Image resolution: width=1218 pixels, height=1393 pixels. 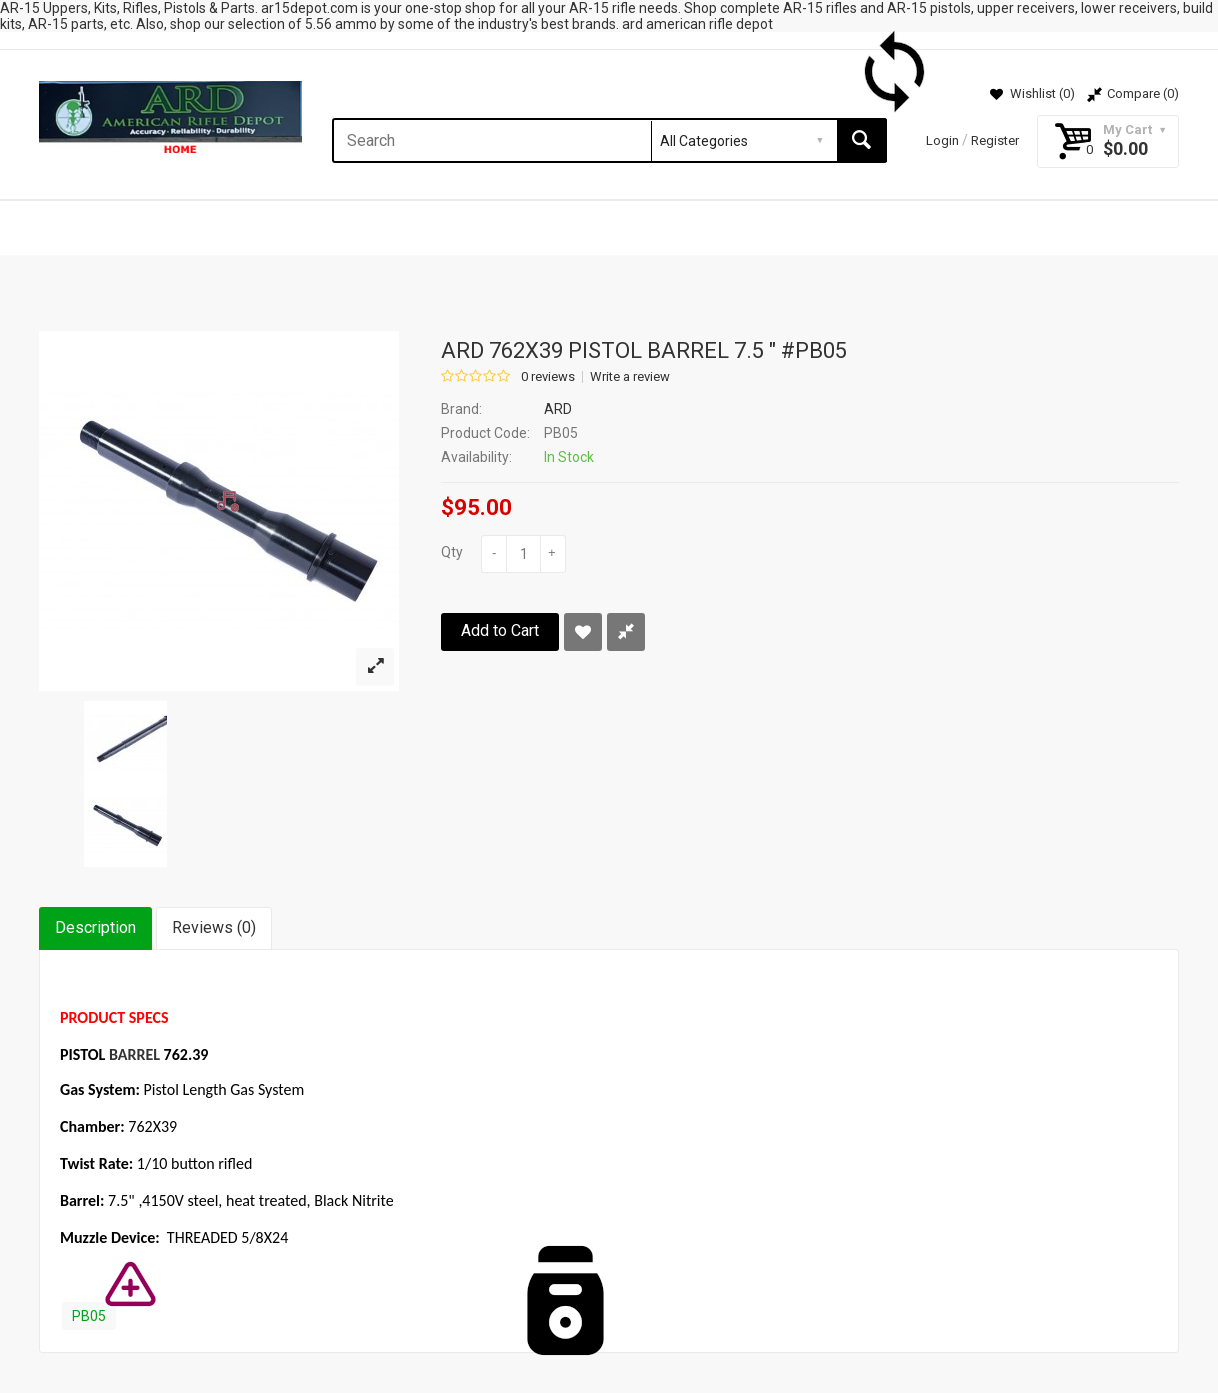 What do you see at coordinates (130, 1285) in the screenshot?
I see `add a new warning or alert` at bounding box center [130, 1285].